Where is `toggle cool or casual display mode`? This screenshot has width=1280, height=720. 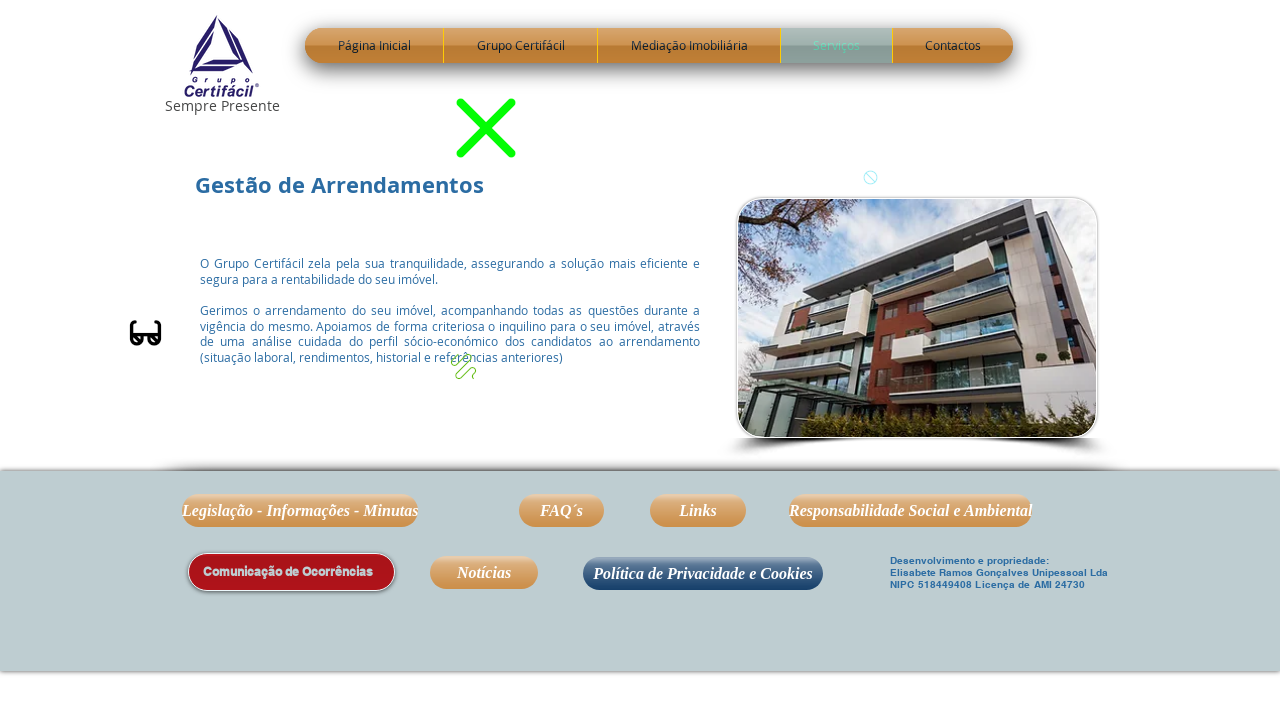 toggle cool or casual display mode is located at coordinates (145, 333).